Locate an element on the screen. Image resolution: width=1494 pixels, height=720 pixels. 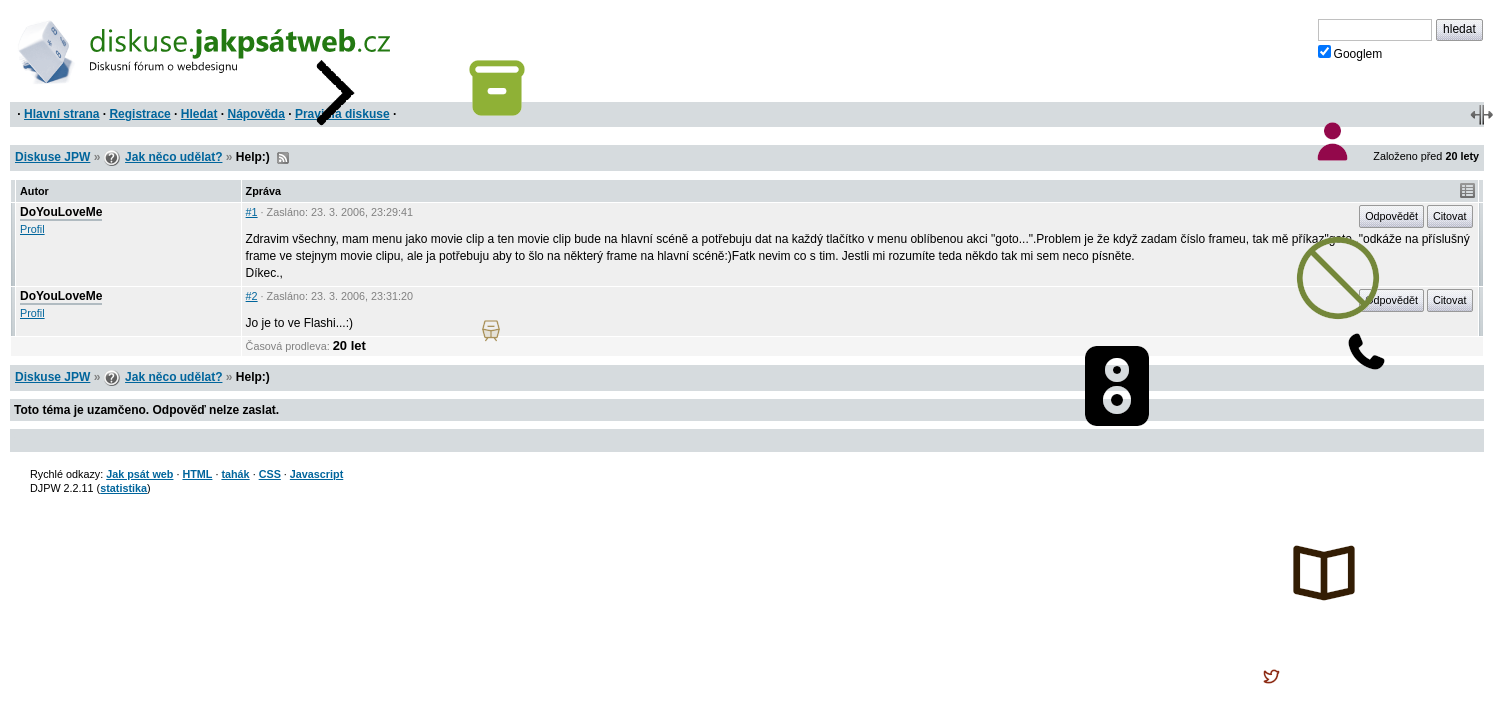
make a phone call is located at coordinates (1366, 351).